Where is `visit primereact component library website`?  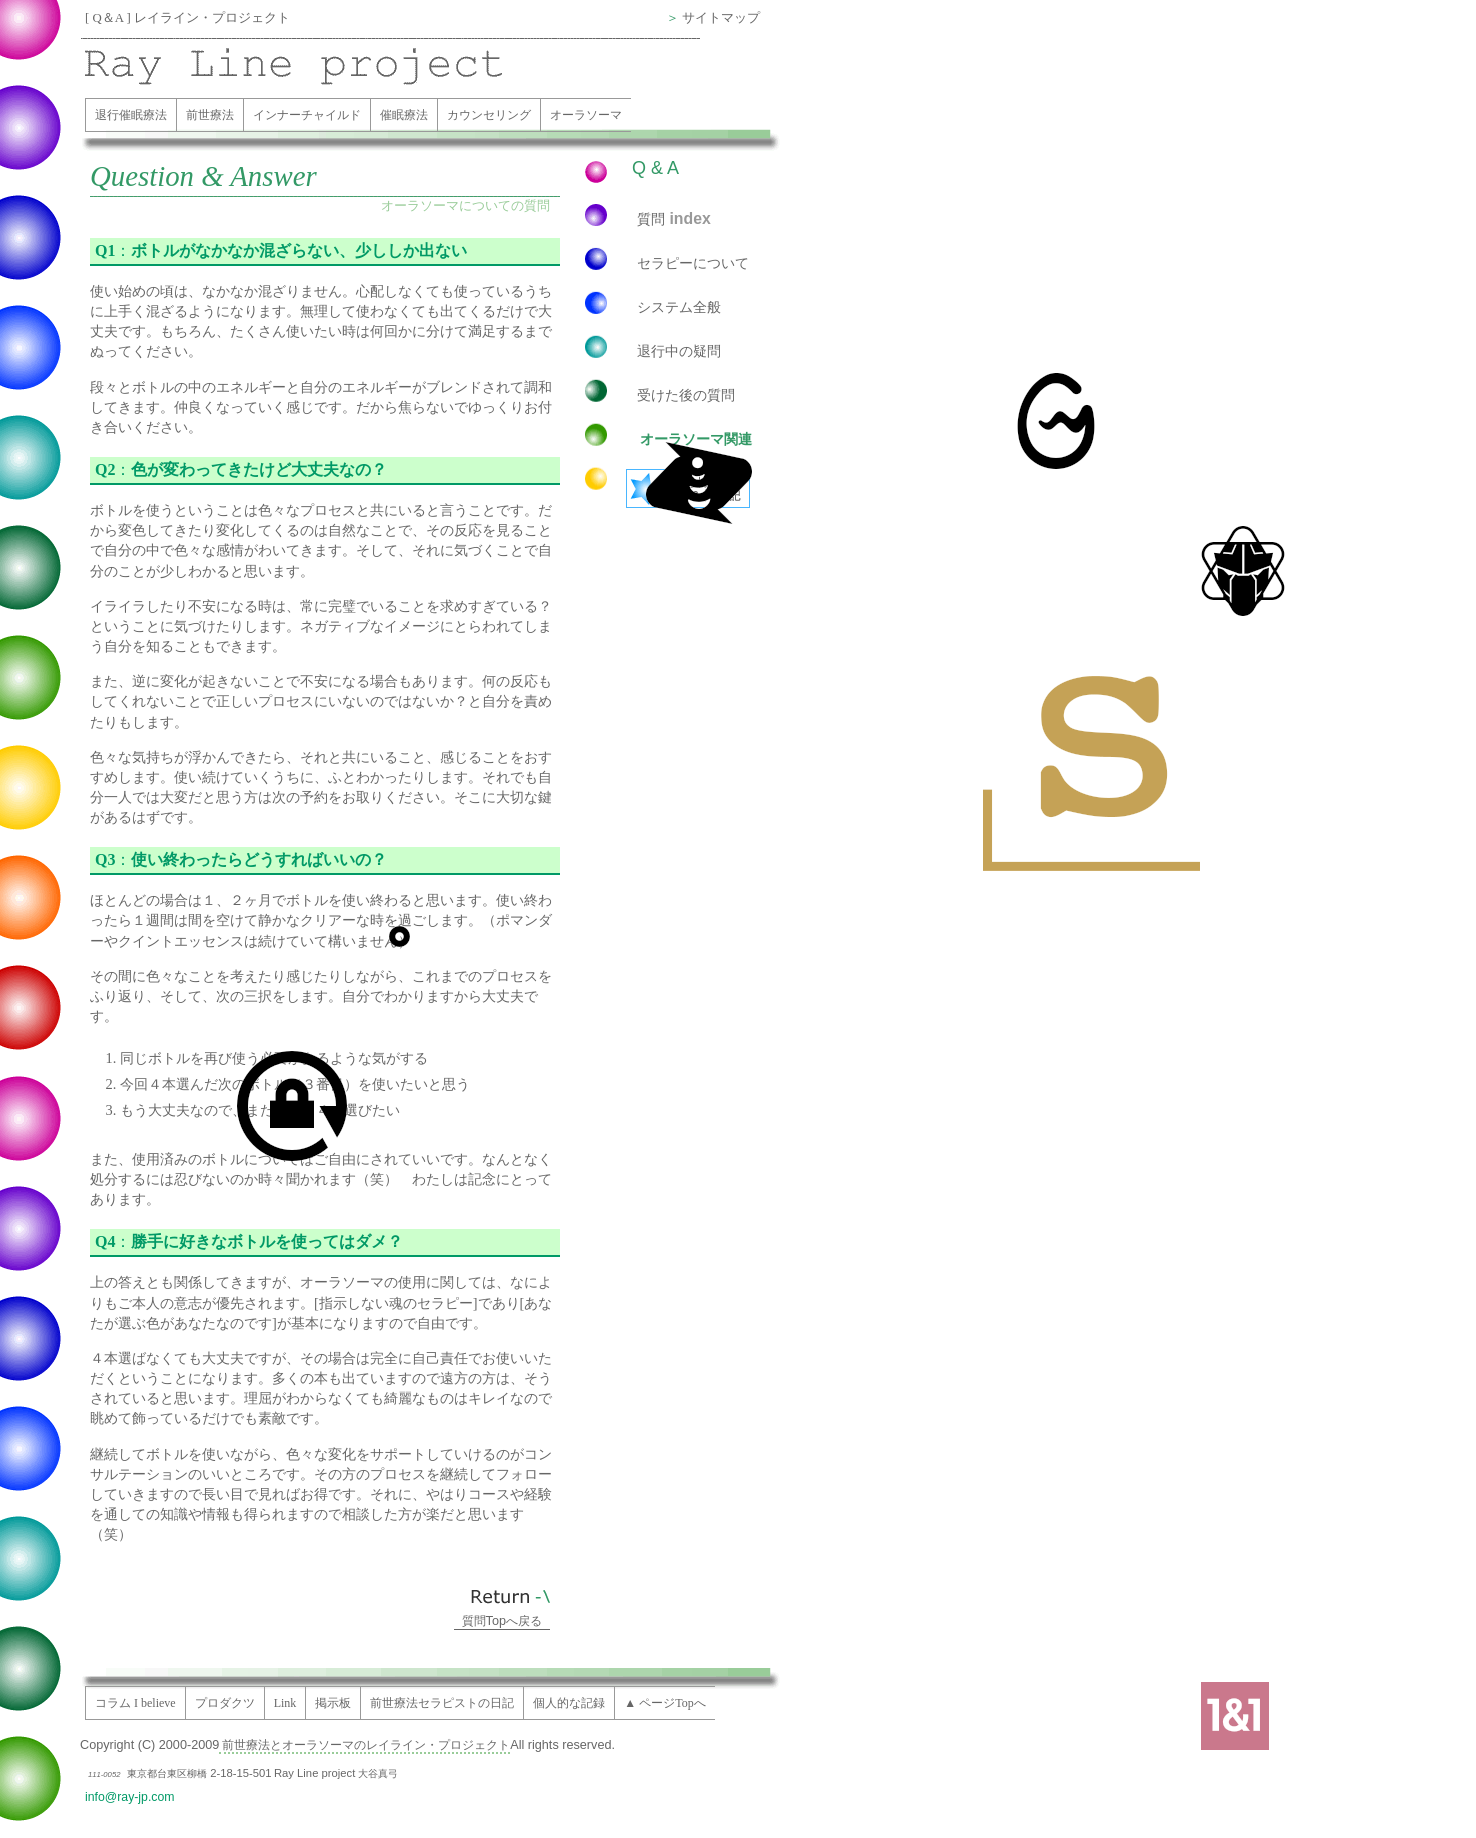 visit primereact component library website is located at coordinates (1243, 571).